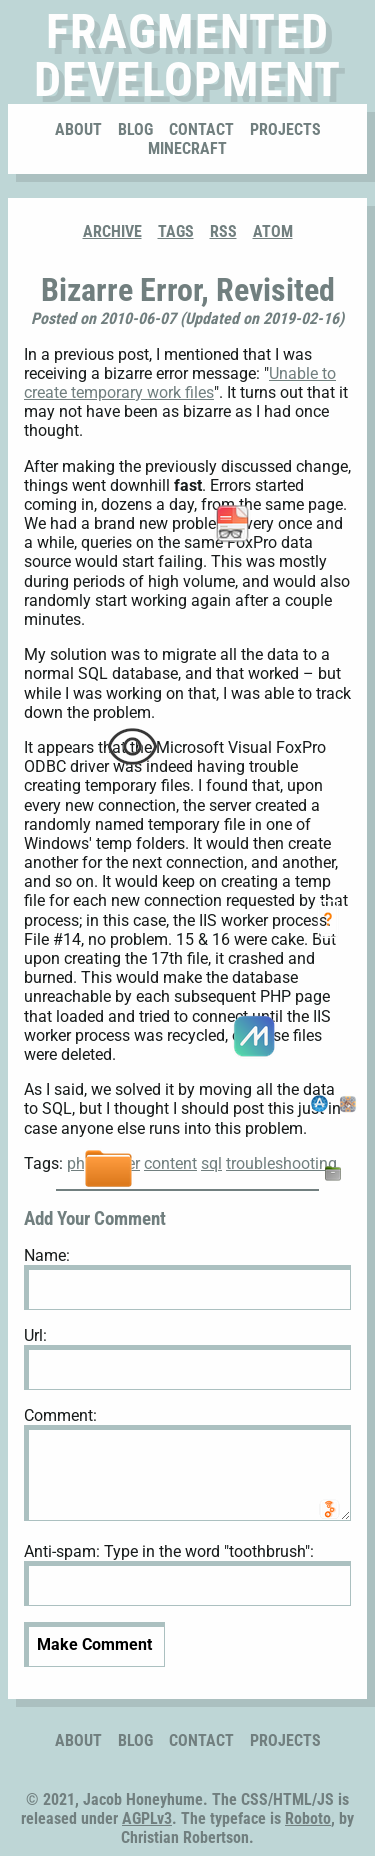 This screenshot has height=1856, width=375. What do you see at coordinates (132, 746) in the screenshot?
I see `access visibility or display settings` at bounding box center [132, 746].